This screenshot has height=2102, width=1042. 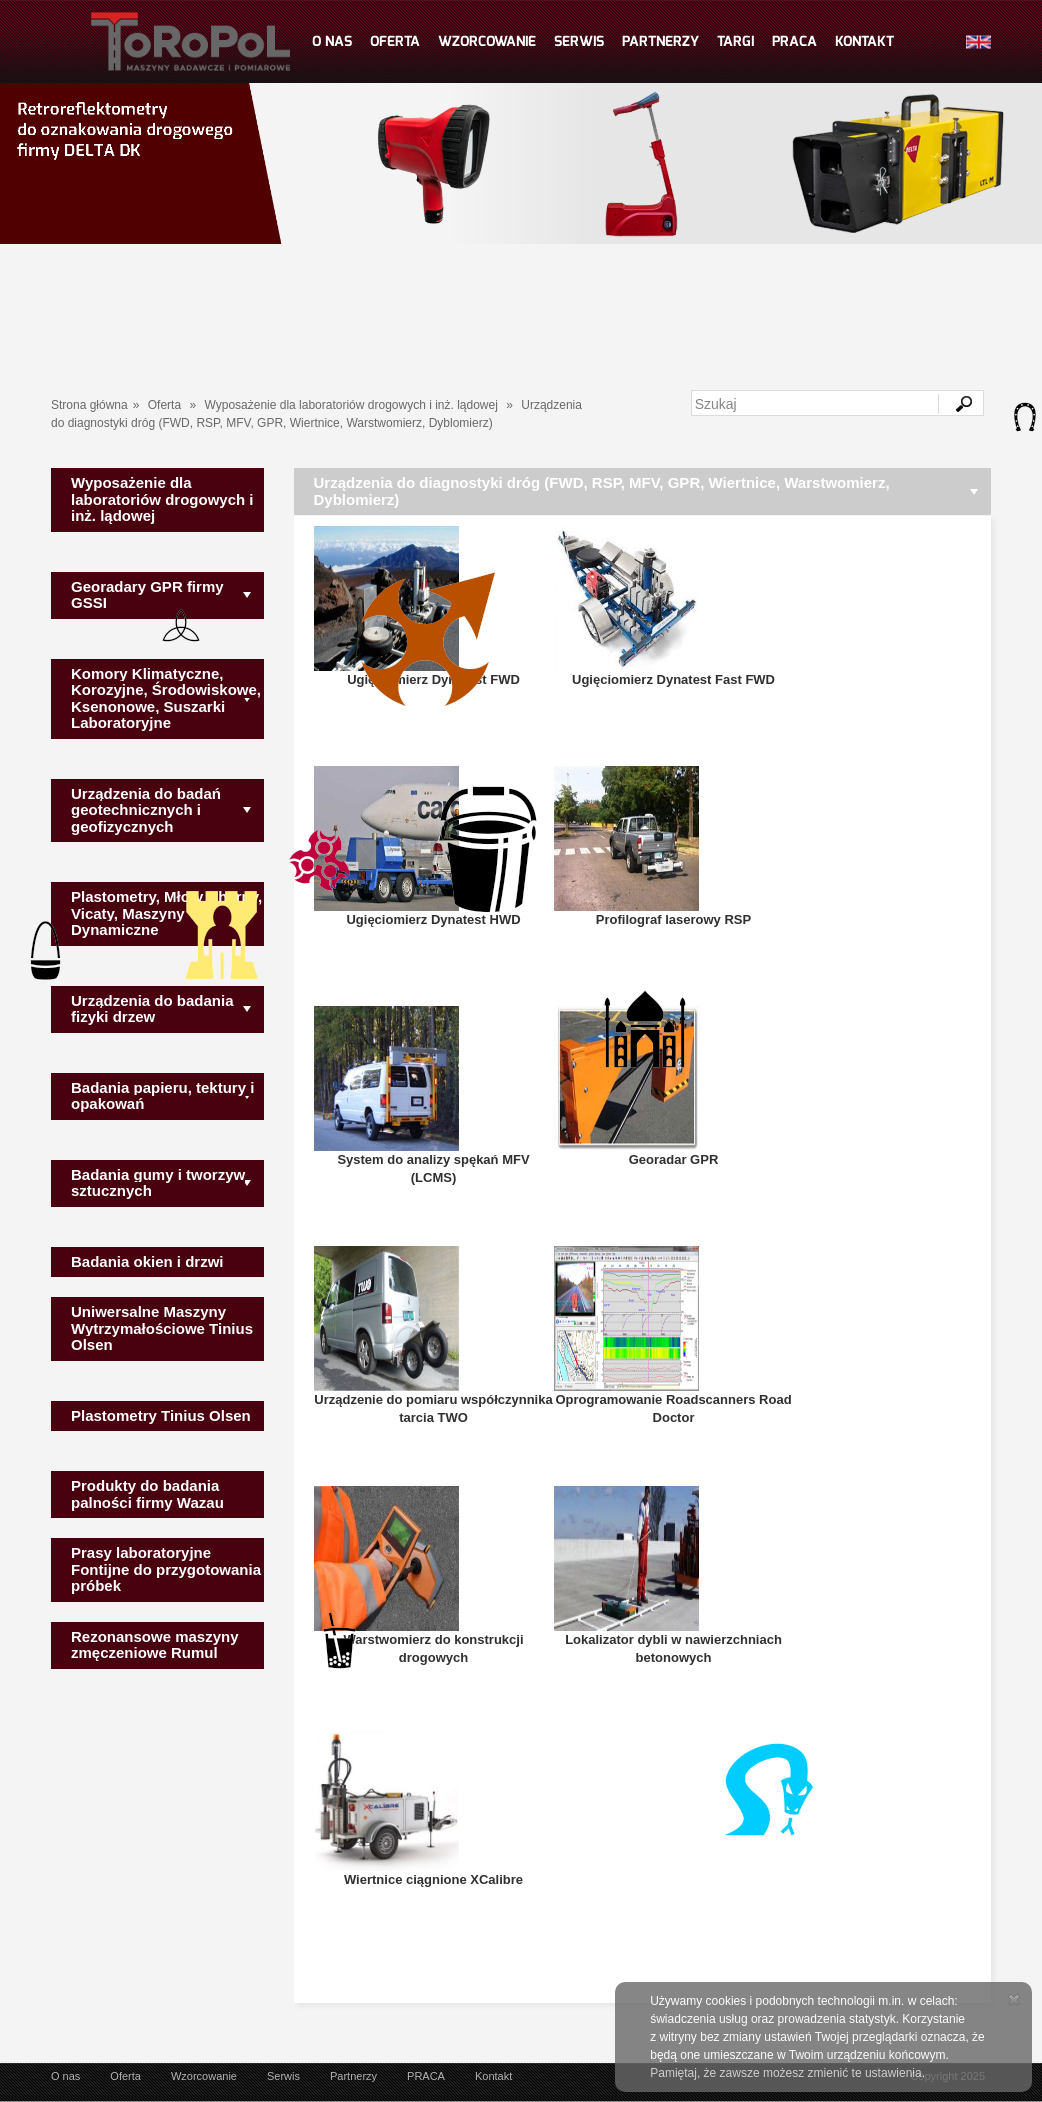 What do you see at coordinates (645, 1029) in the screenshot?
I see `view indian palace or taj mahal landmark` at bounding box center [645, 1029].